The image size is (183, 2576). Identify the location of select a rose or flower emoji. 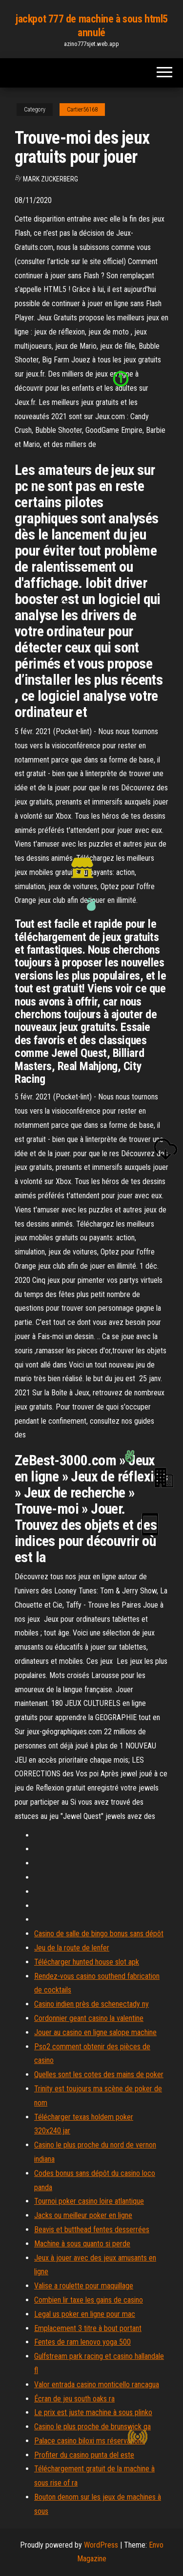
(91, 904).